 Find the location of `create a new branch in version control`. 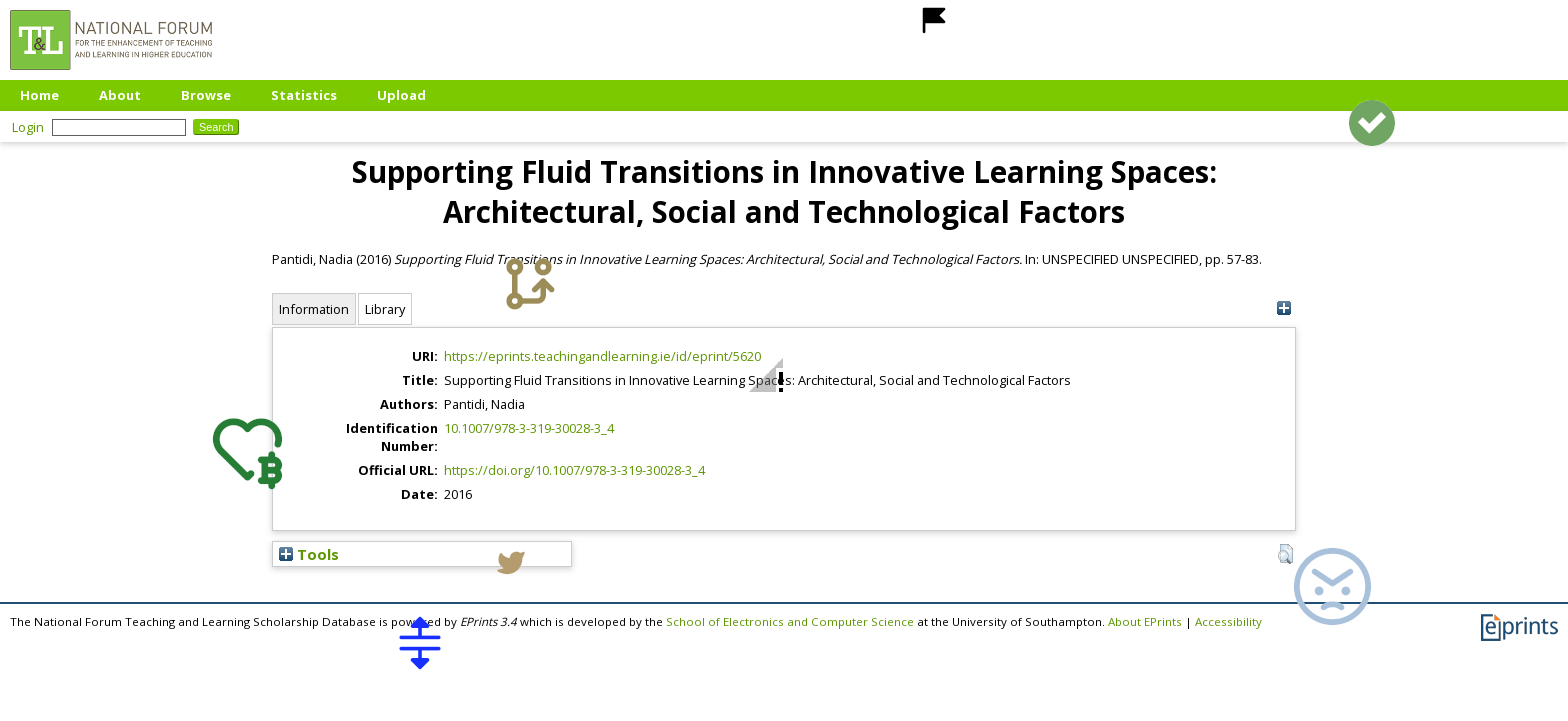

create a new branch in version control is located at coordinates (529, 284).